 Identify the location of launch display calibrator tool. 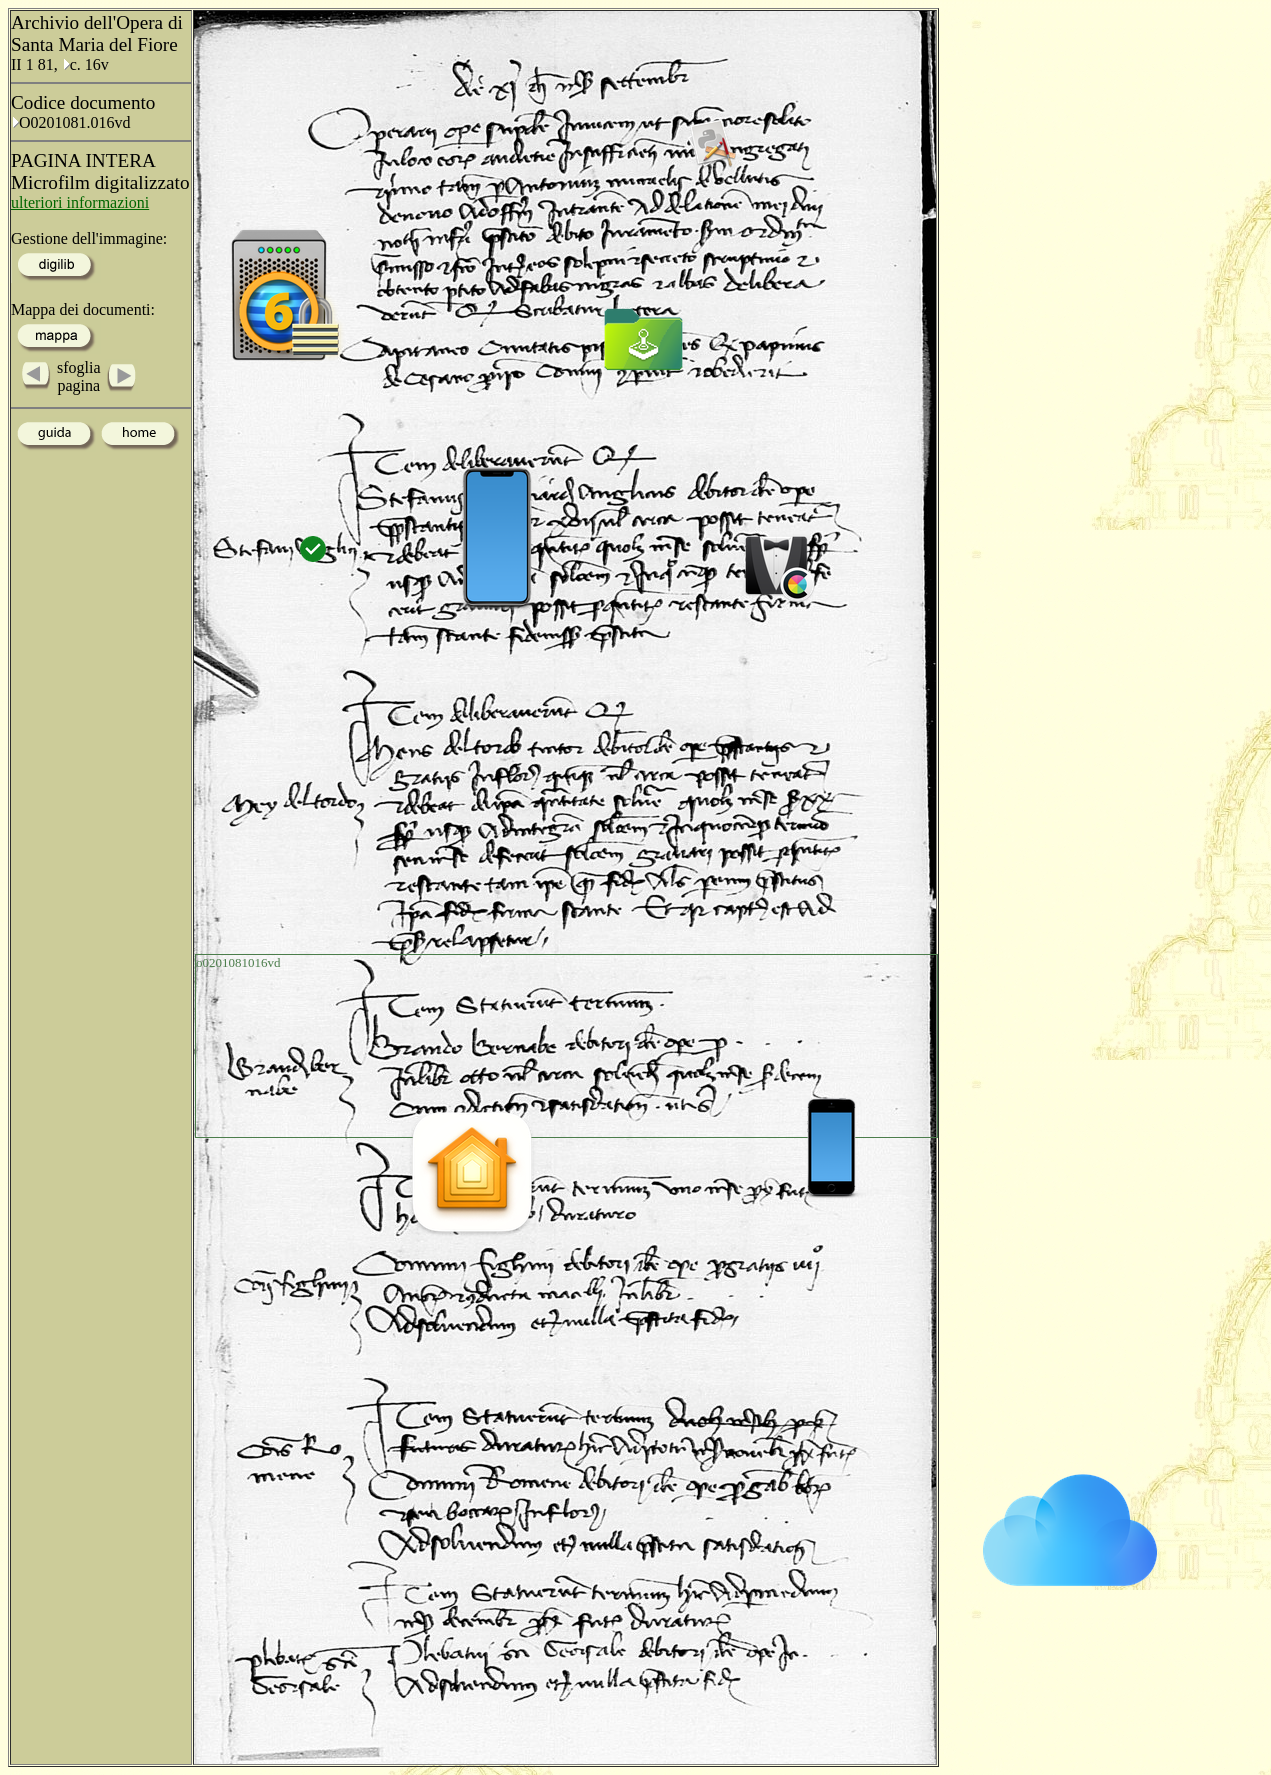
(780, 569).